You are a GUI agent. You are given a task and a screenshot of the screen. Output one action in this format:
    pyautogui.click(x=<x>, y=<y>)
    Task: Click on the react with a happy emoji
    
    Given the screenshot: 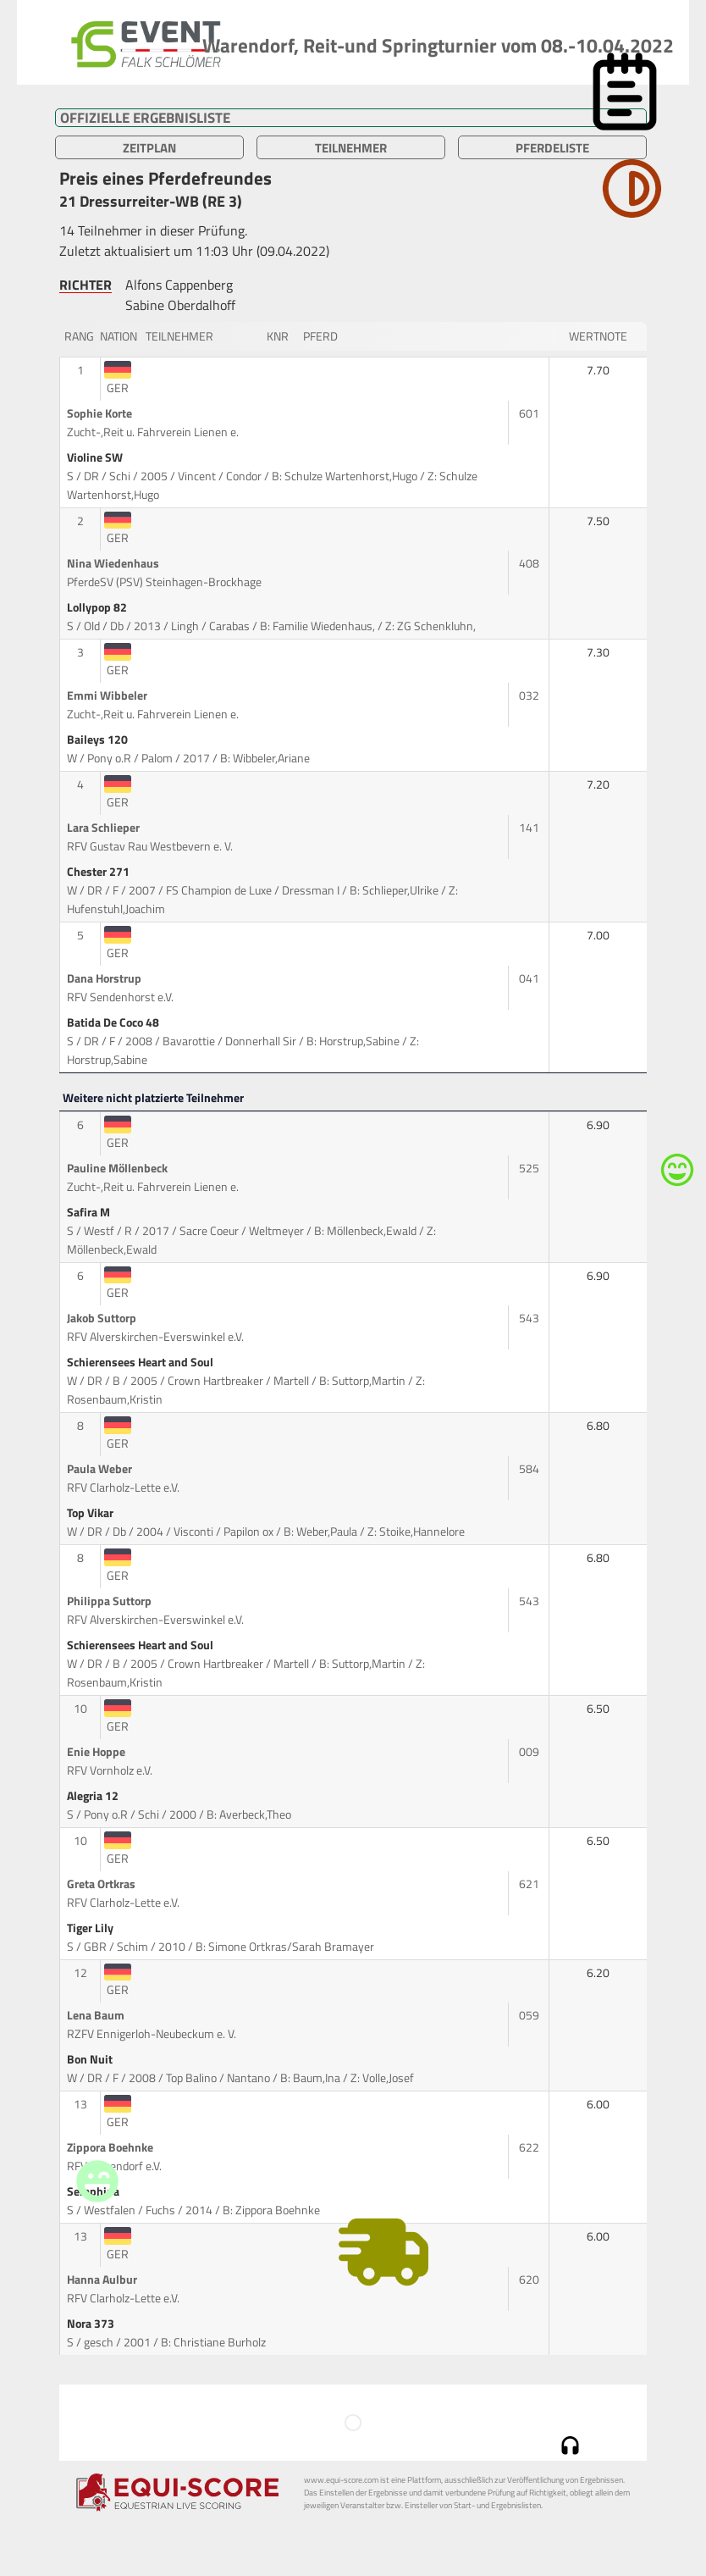 What is the action you would take?
    pyautogui.click(x=677, y=1170)
    